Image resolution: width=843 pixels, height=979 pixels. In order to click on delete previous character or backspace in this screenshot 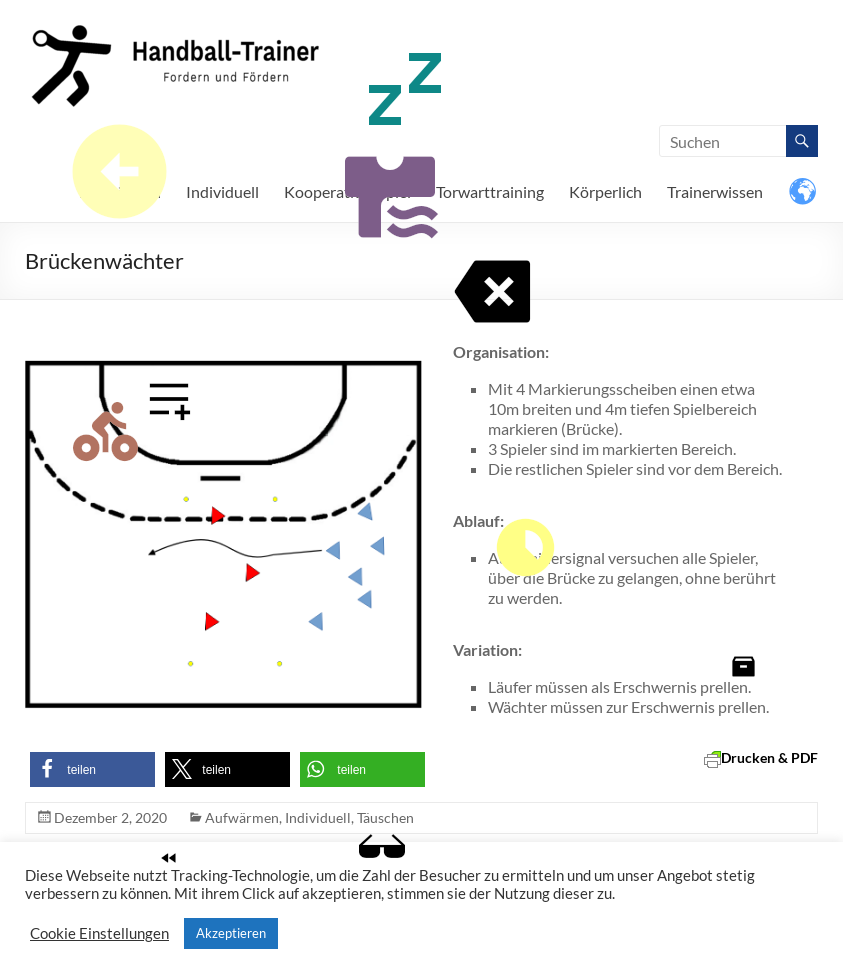, I will do `click(495, 291)`.